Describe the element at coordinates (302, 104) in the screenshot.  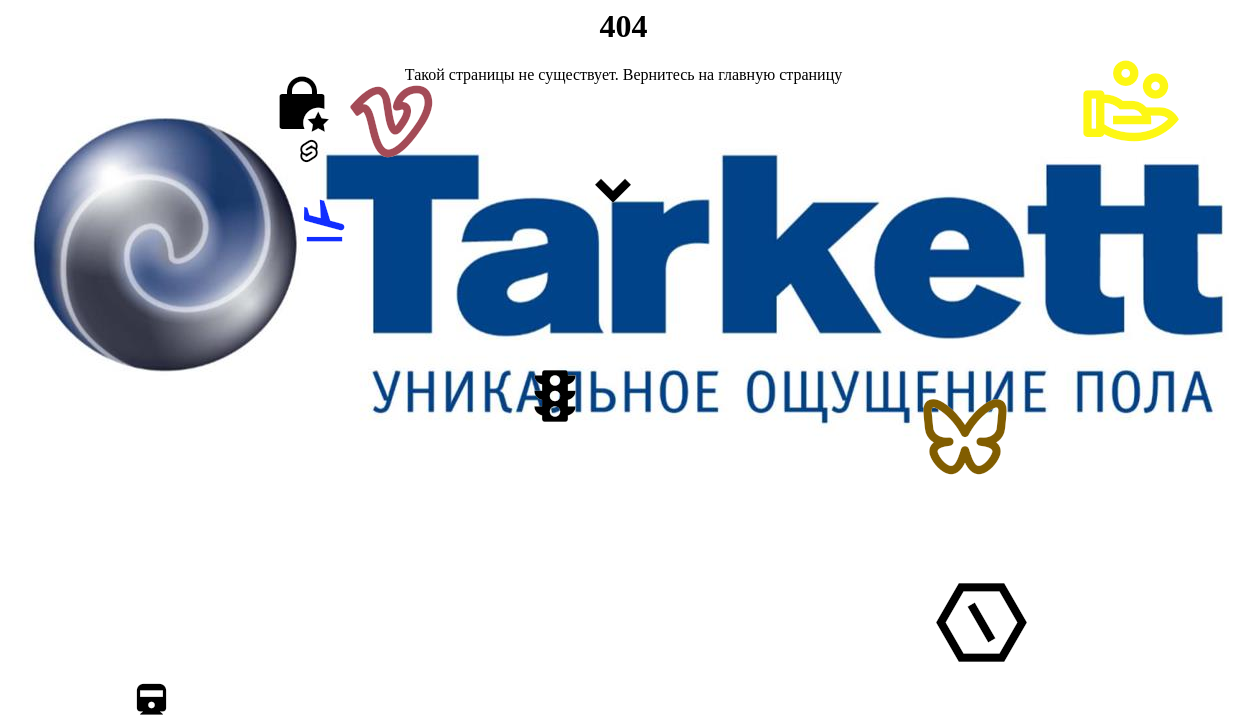
I see `mark a security setting as favorite` at that location.